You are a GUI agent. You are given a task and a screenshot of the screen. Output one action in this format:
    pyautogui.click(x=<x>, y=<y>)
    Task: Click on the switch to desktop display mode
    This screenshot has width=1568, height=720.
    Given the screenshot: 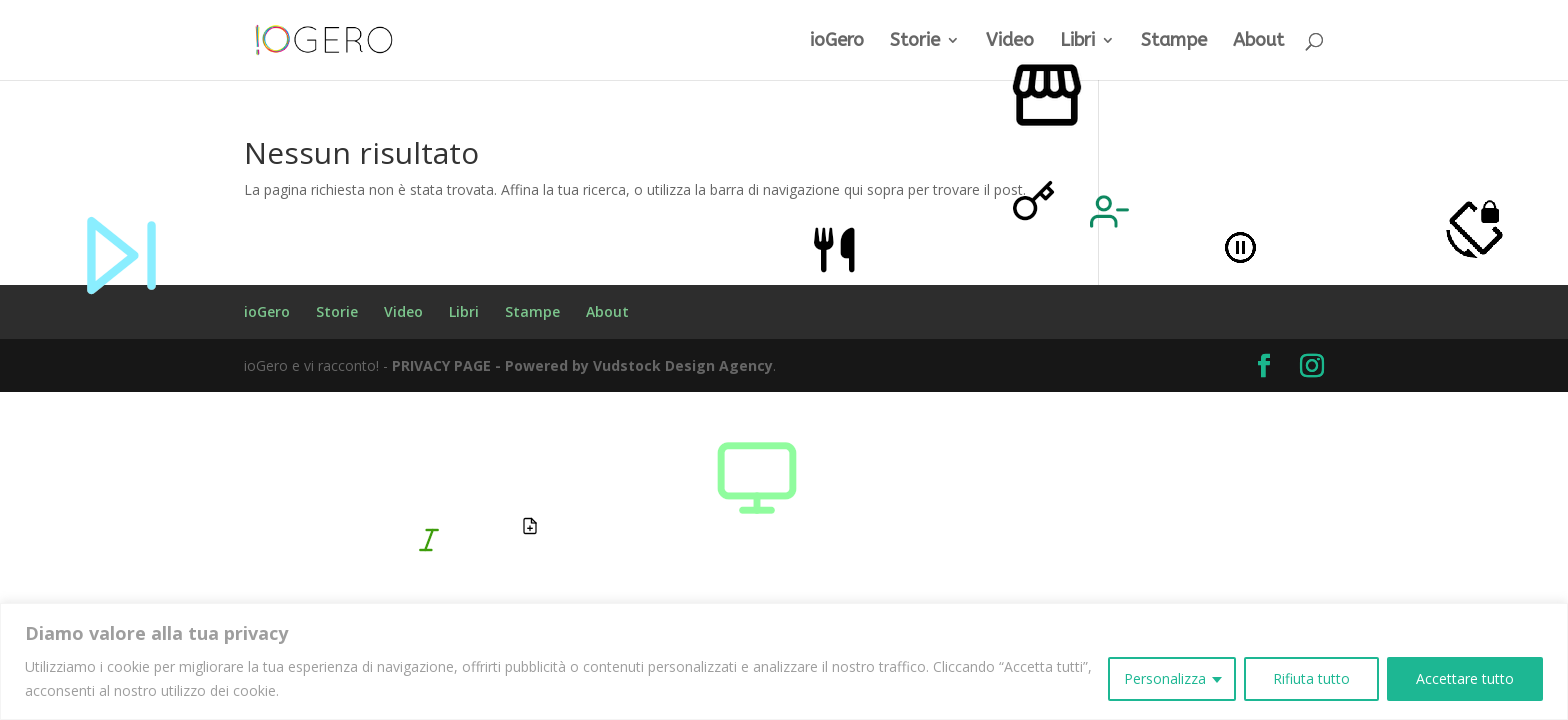 What is the action you would take?
    pyautogui.click(x=757, y=478)
    